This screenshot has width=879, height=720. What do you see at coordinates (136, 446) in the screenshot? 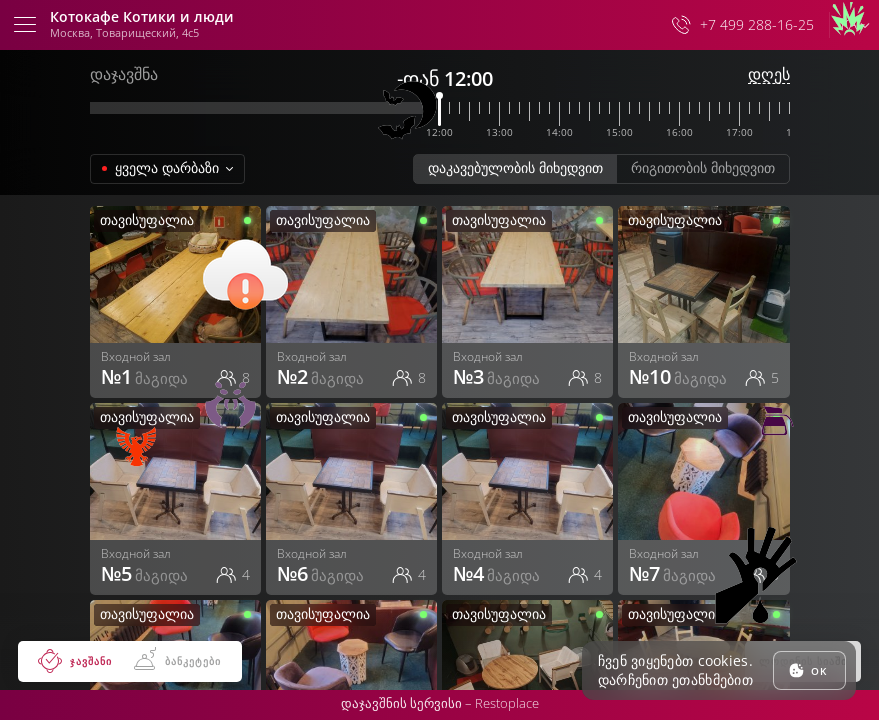
I see `represents a guild, clan, or faction emblem` at bounding box center [136, 446].